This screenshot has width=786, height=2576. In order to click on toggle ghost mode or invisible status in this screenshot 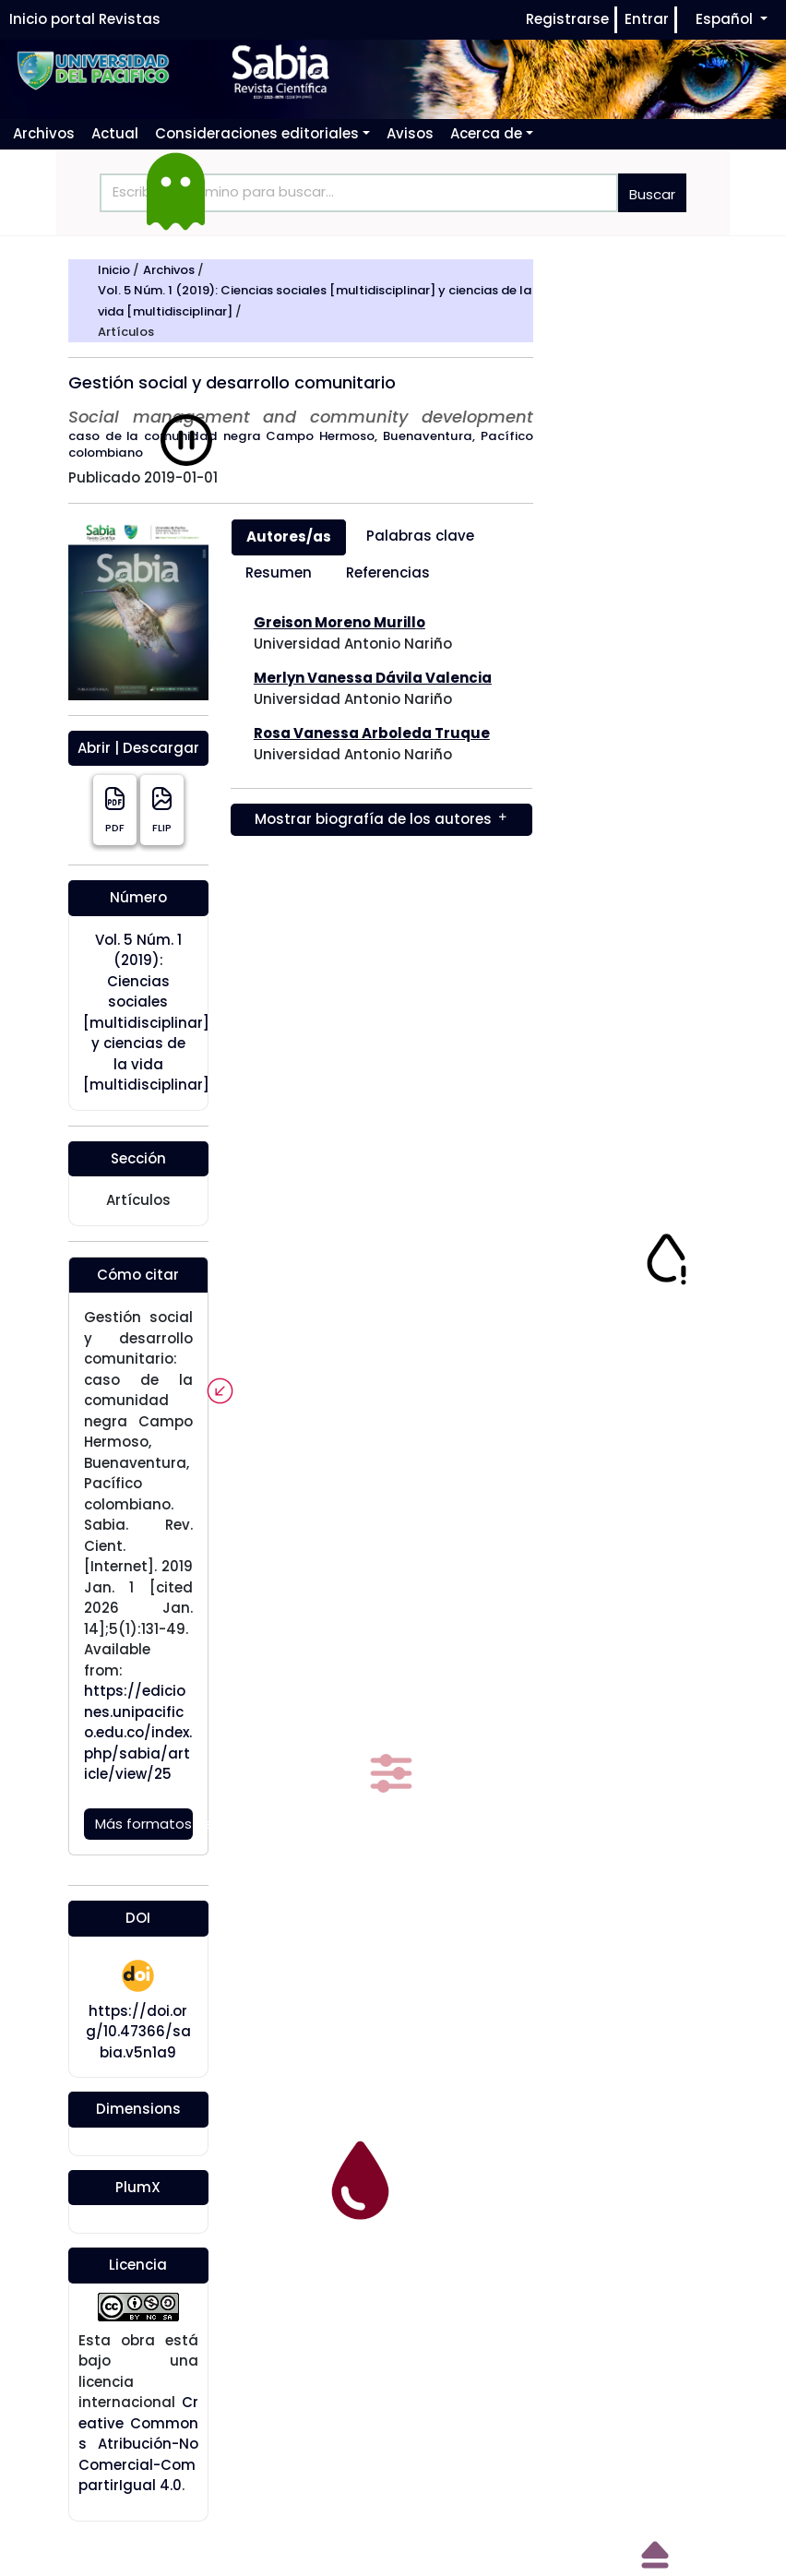, I will do `click(175, 191)`.